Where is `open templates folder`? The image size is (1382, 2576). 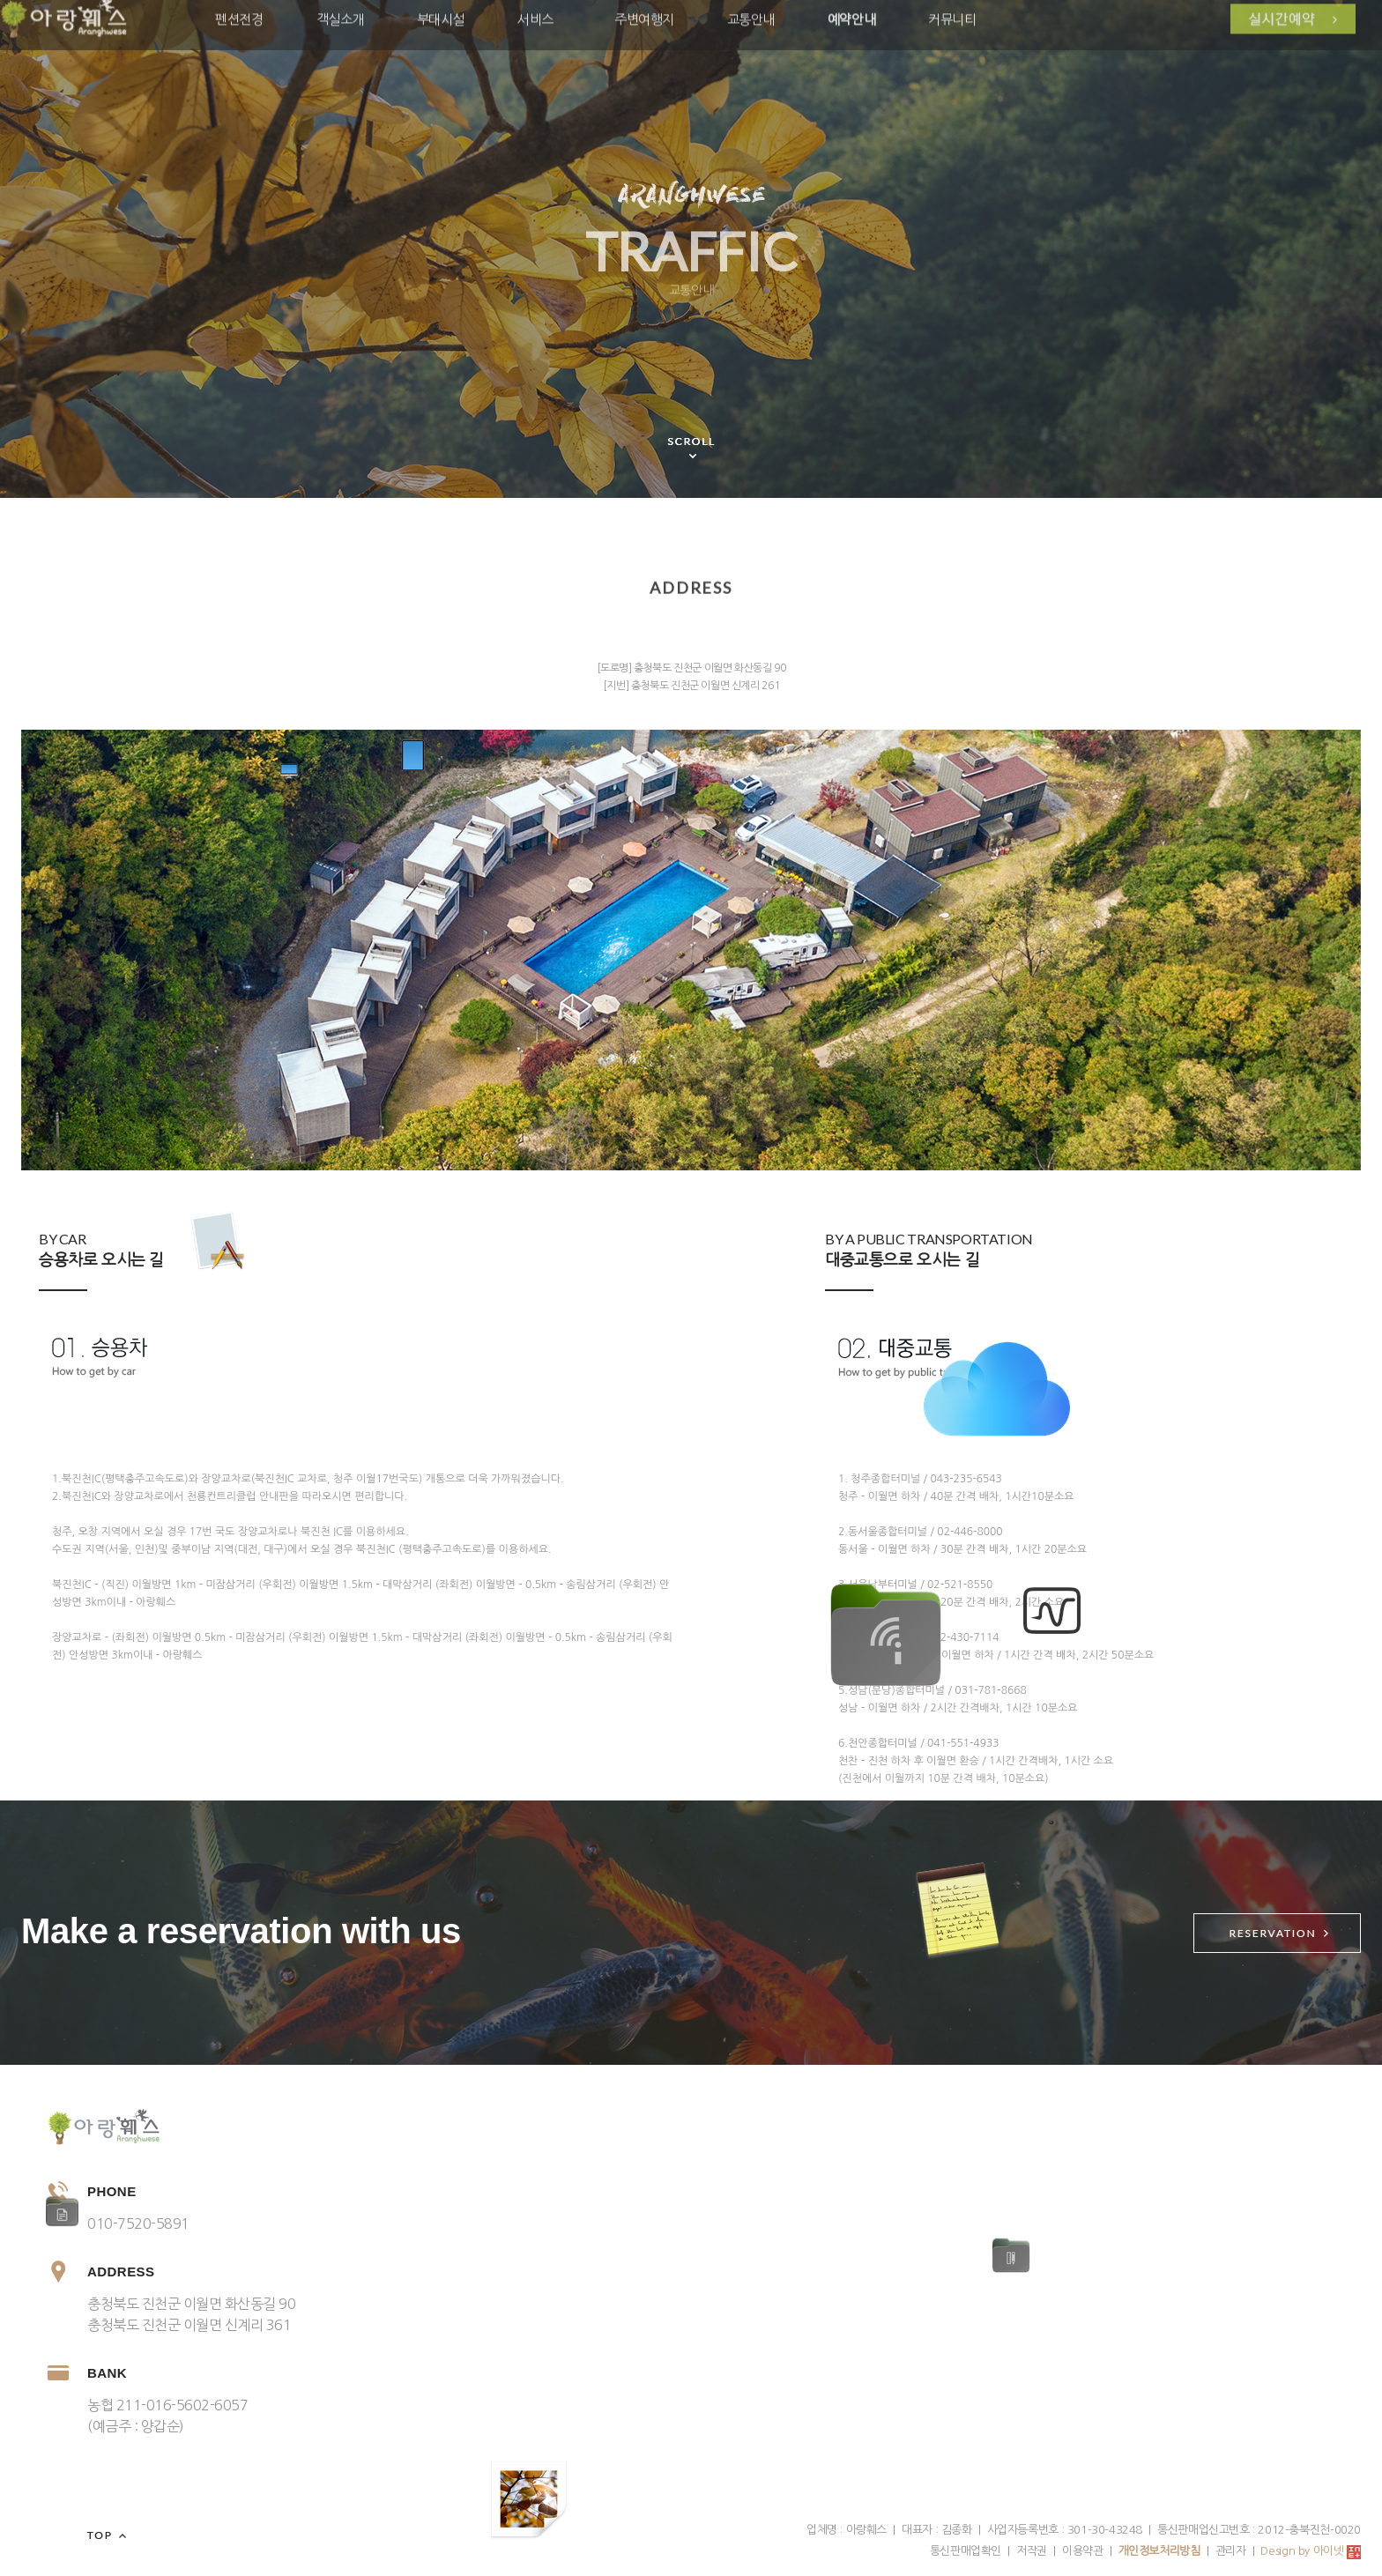
open templates folder is located at coordinates (1011, 2255).